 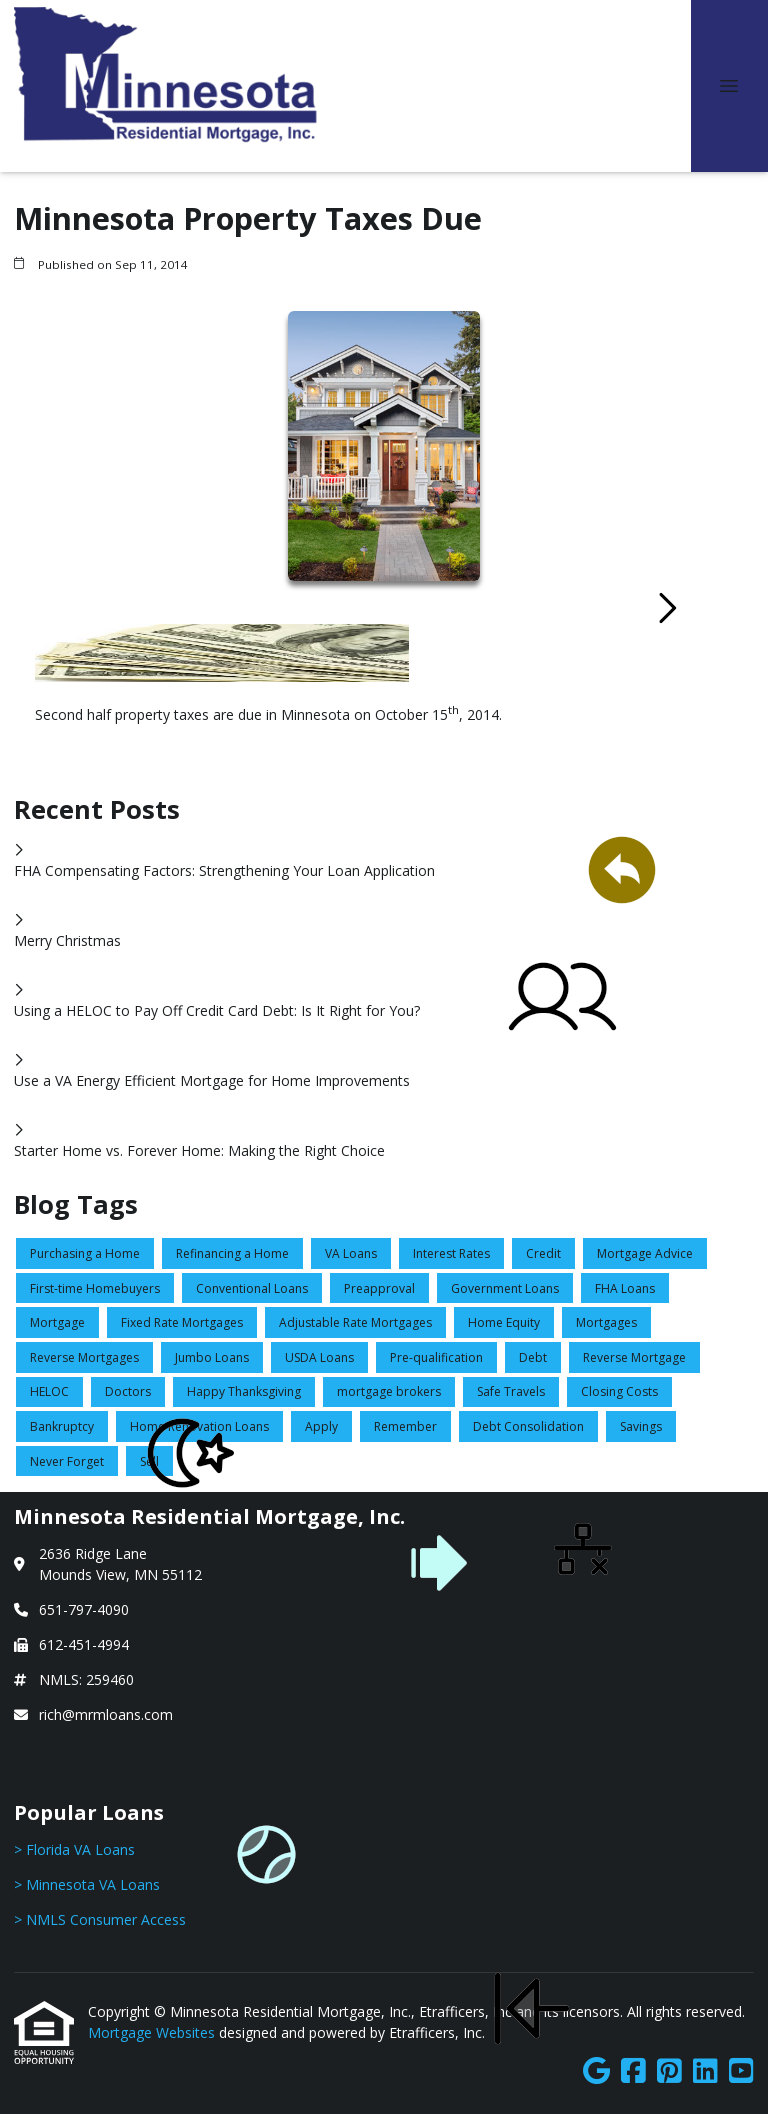 I want to click on proceed to the next step, so click(x=437, y=1563).